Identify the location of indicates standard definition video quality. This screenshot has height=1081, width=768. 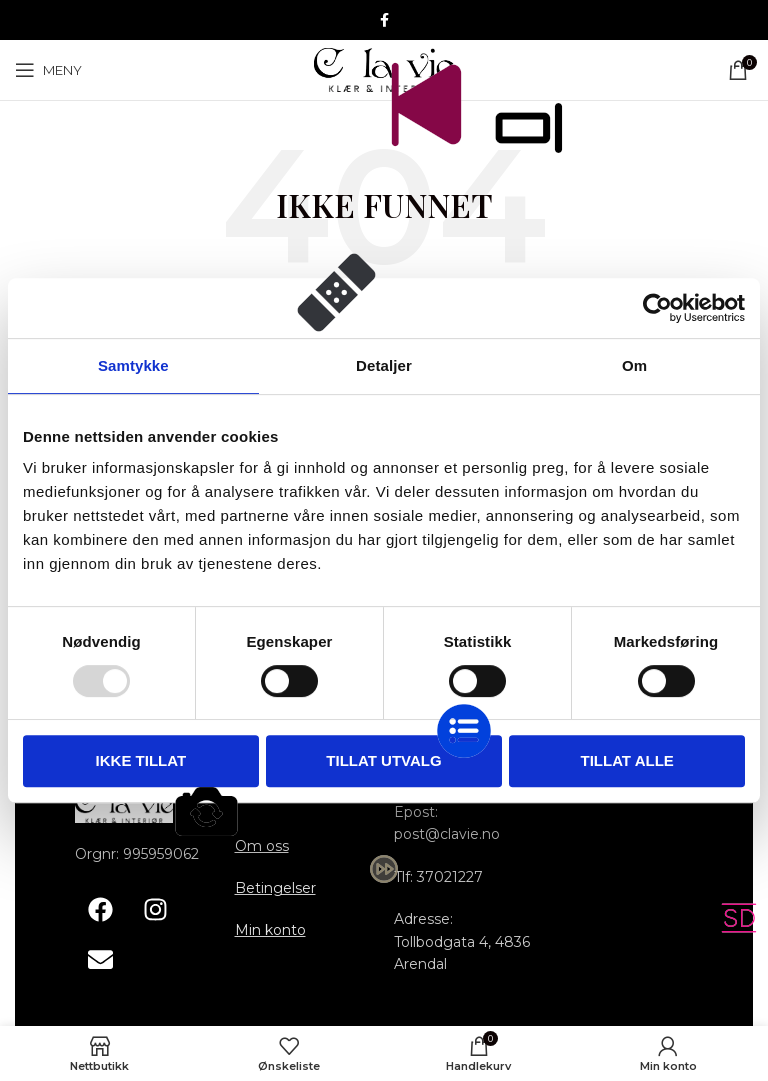
(739, 918).